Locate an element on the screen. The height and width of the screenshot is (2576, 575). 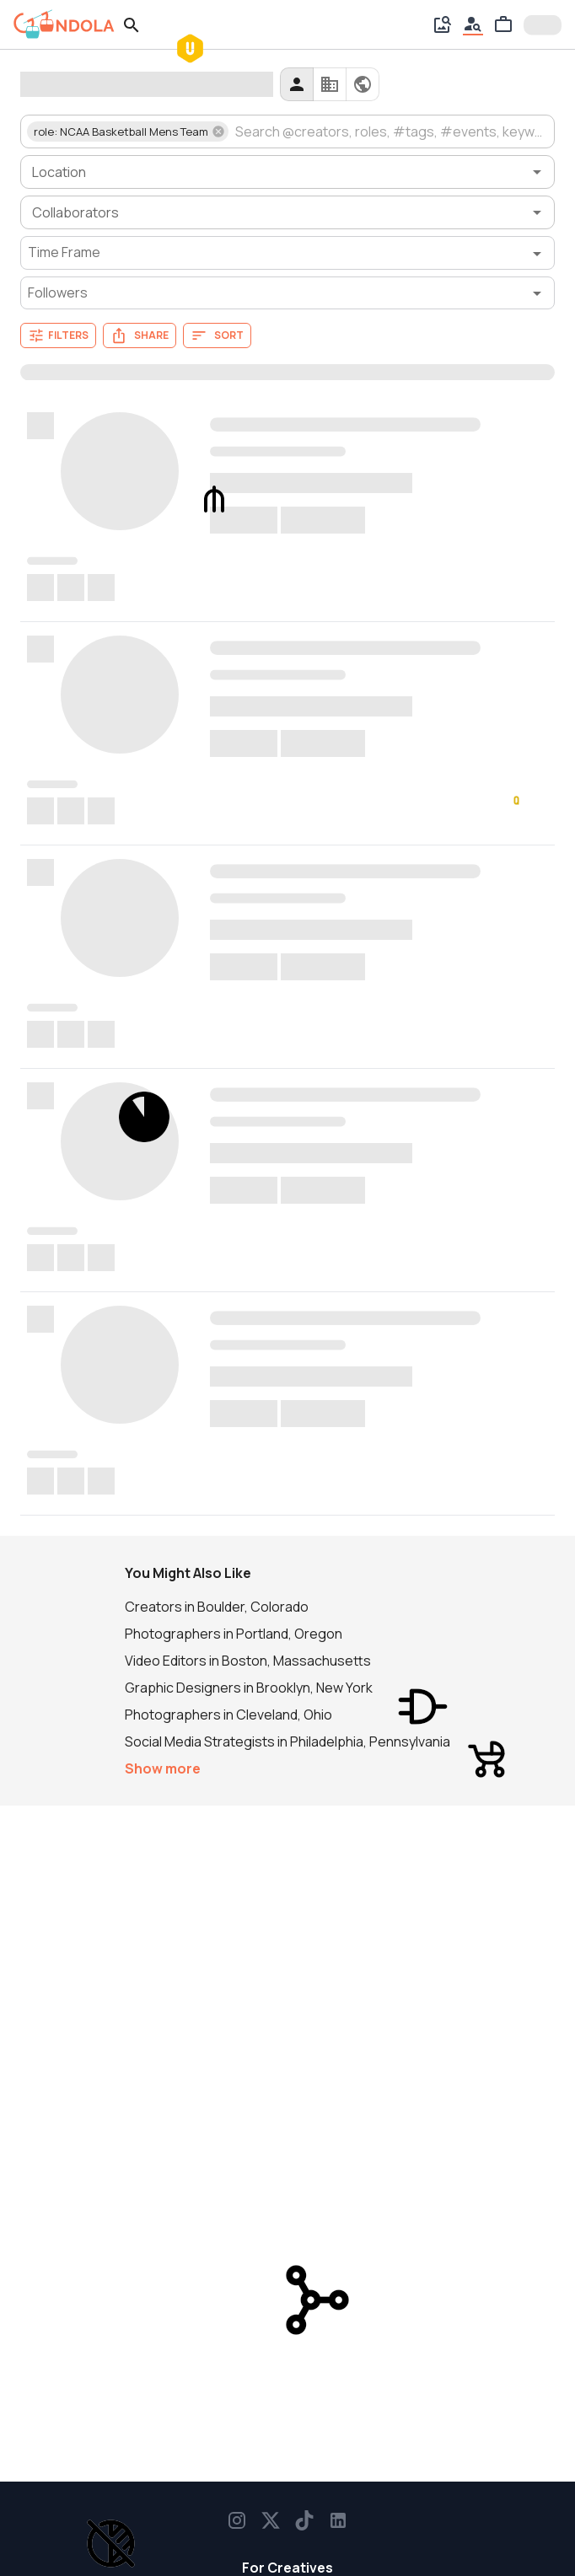
indicates azerbaijani manat currency is located at coordinates (214, 499).